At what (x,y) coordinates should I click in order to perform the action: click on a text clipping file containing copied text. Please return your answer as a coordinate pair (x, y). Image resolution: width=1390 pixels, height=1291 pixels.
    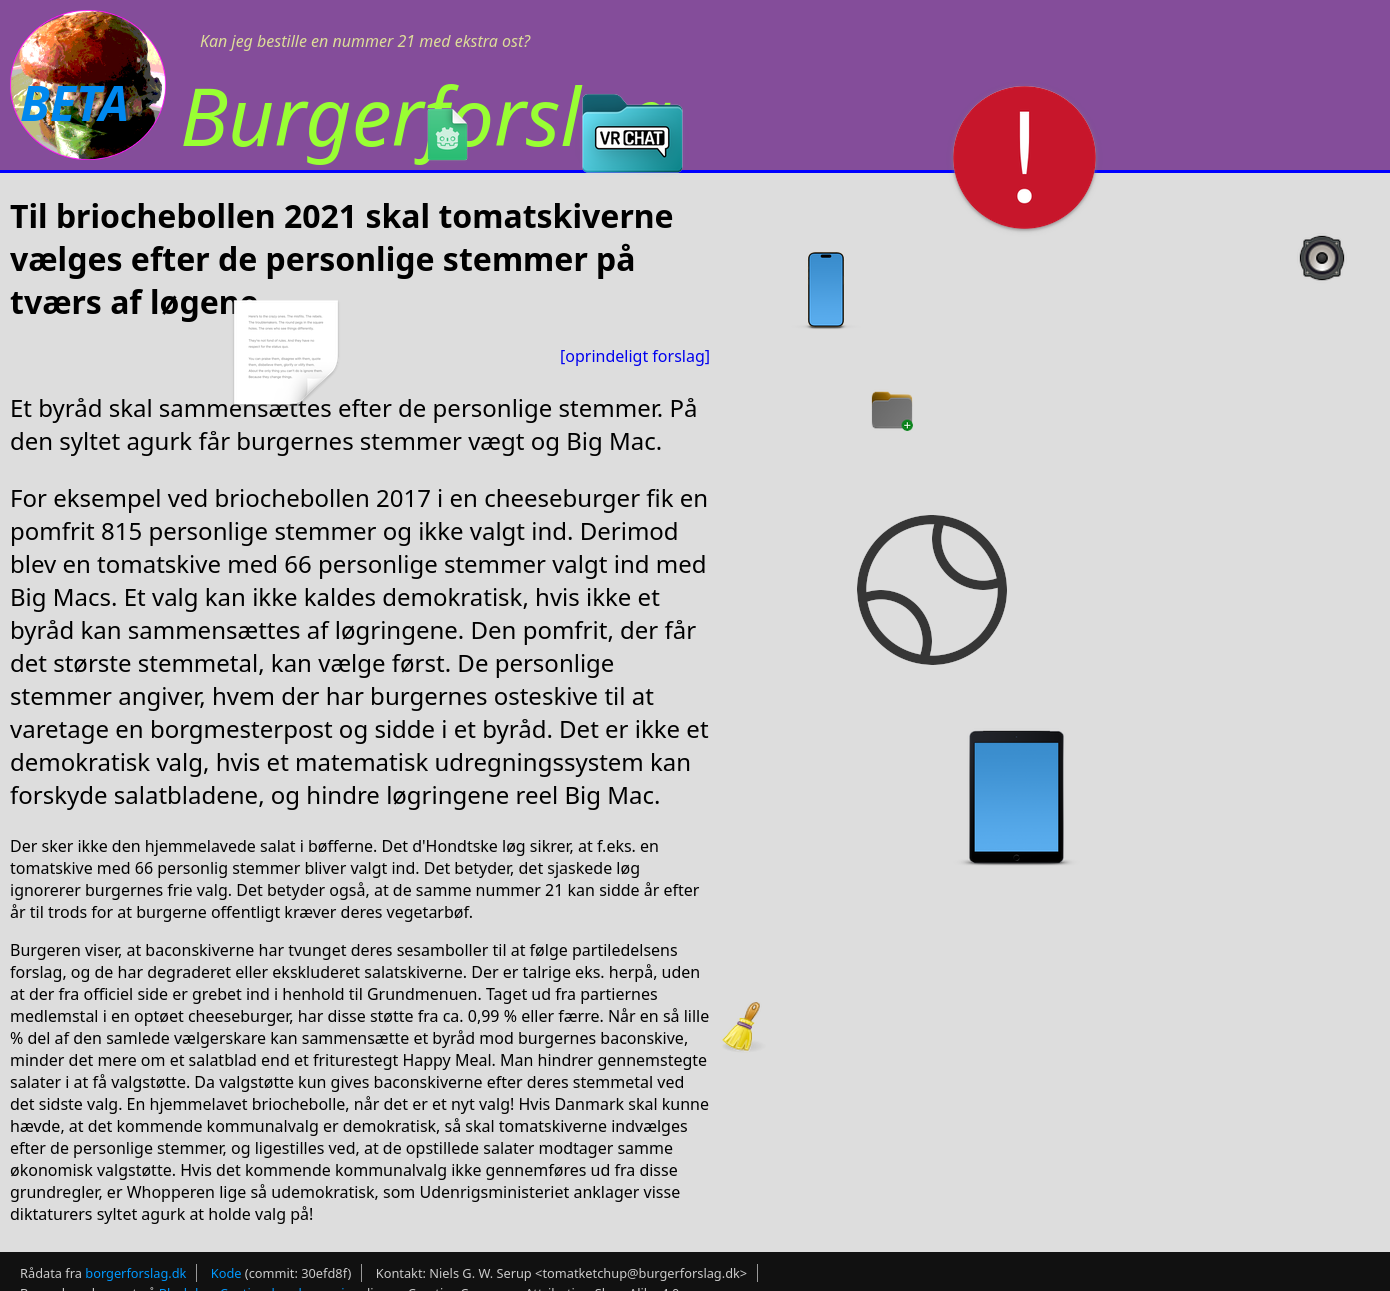
    Looking at the image, I should click on (286, 355).